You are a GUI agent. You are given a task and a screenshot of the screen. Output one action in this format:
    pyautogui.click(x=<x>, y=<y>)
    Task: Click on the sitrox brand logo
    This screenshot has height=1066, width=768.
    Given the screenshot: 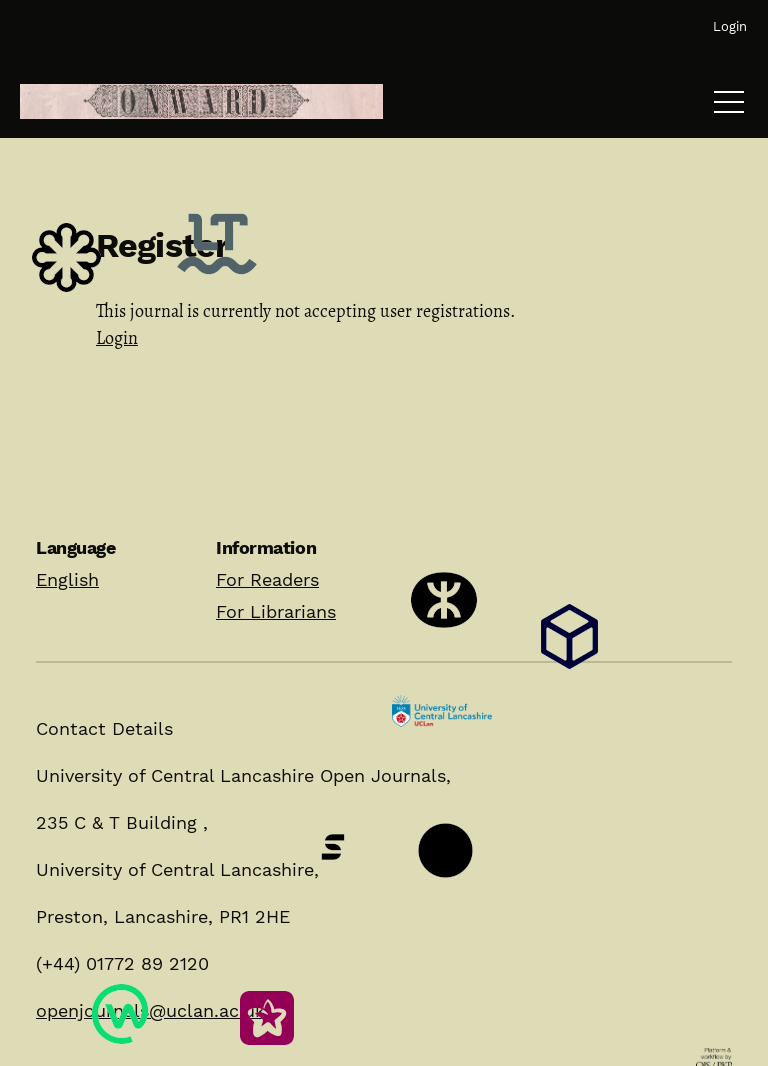 What is the action you would take?
    pyautogui.click(x=333, y=847)
    